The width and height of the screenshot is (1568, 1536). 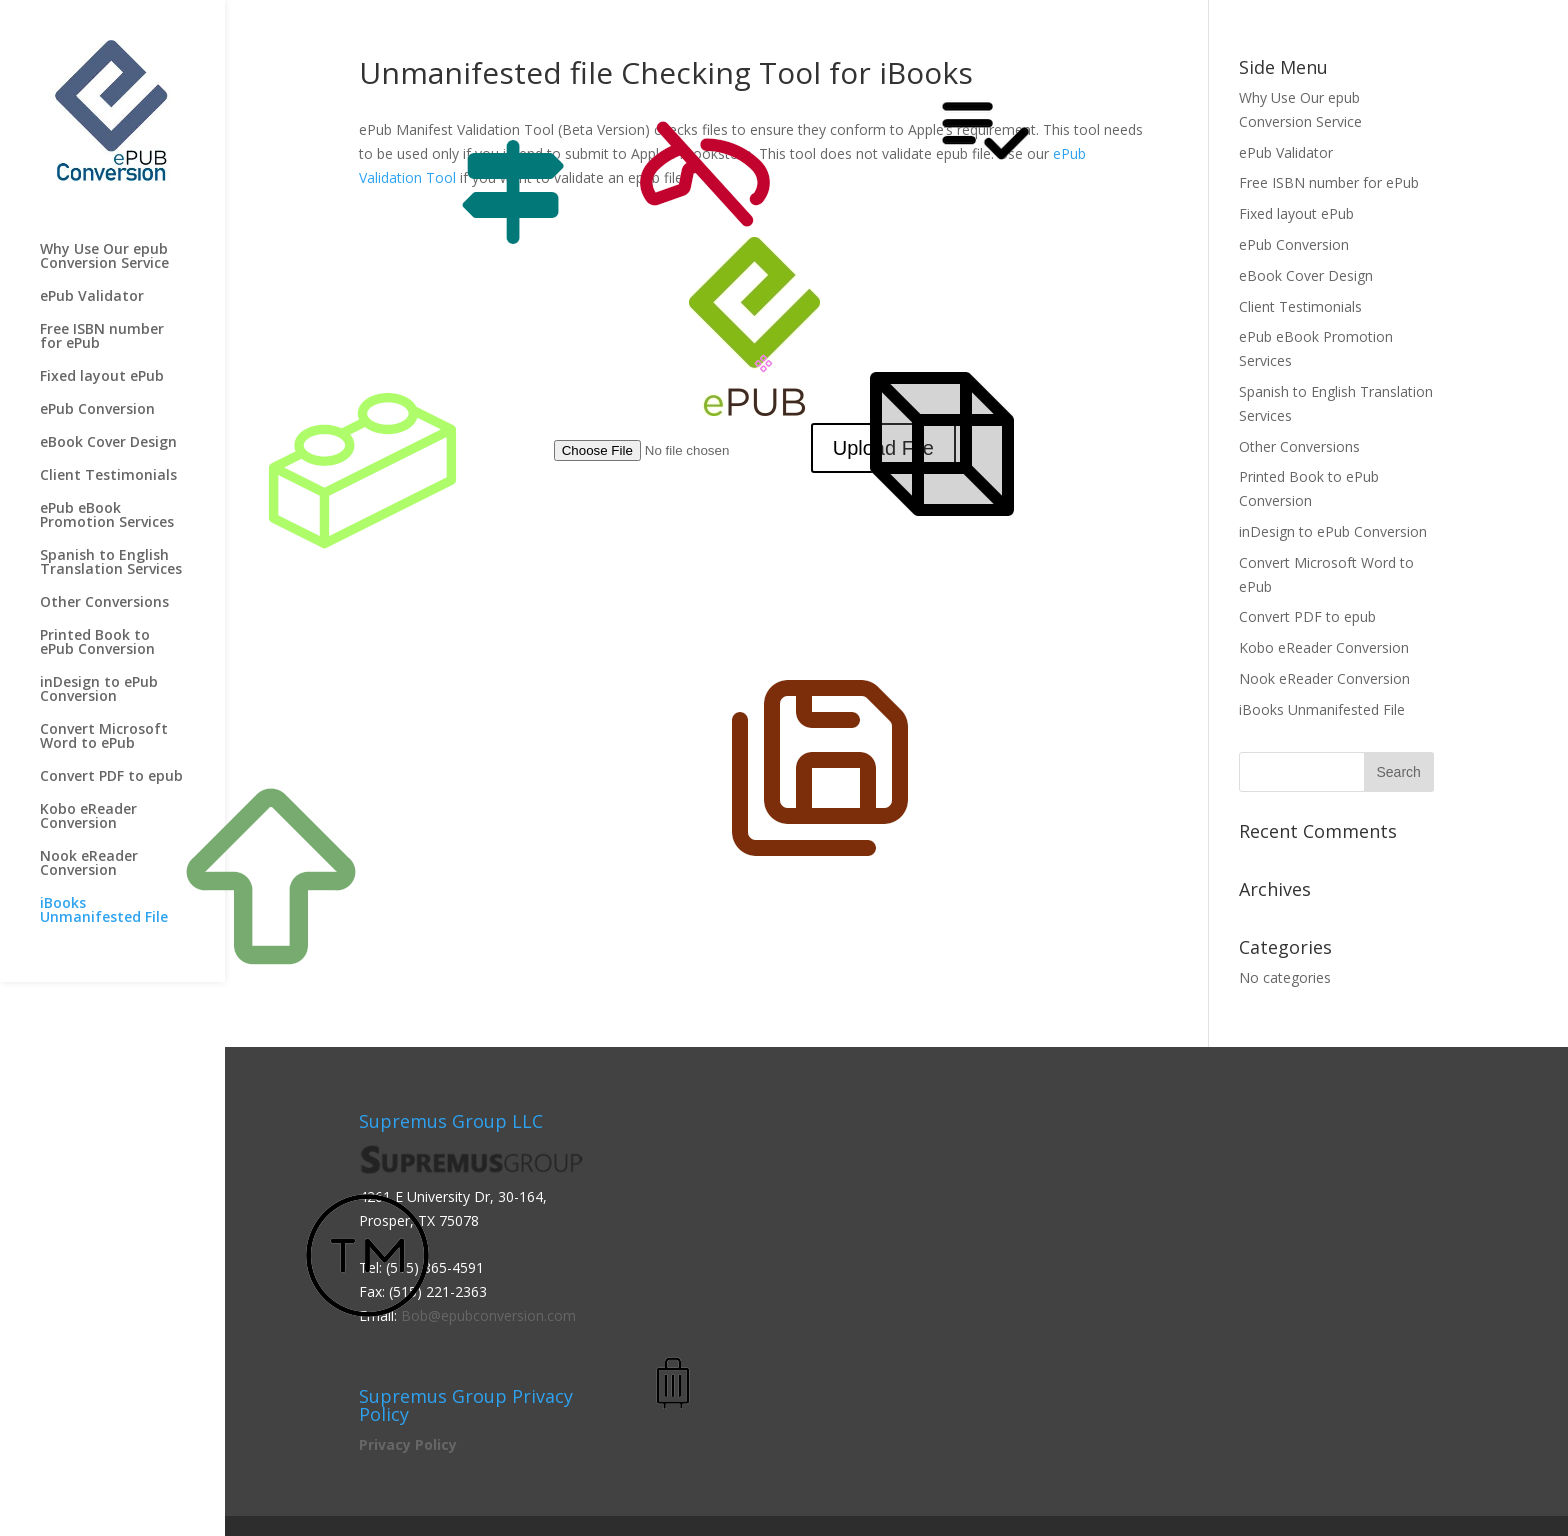 I want to click on view or manage UI components, so click(x=763, y=363).